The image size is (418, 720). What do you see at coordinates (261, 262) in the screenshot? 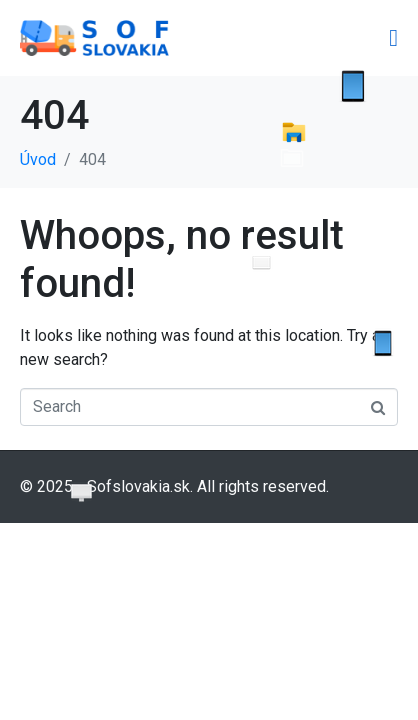
I see `magic trackpad connected via bluetooth` at bounding box center [261, 262].